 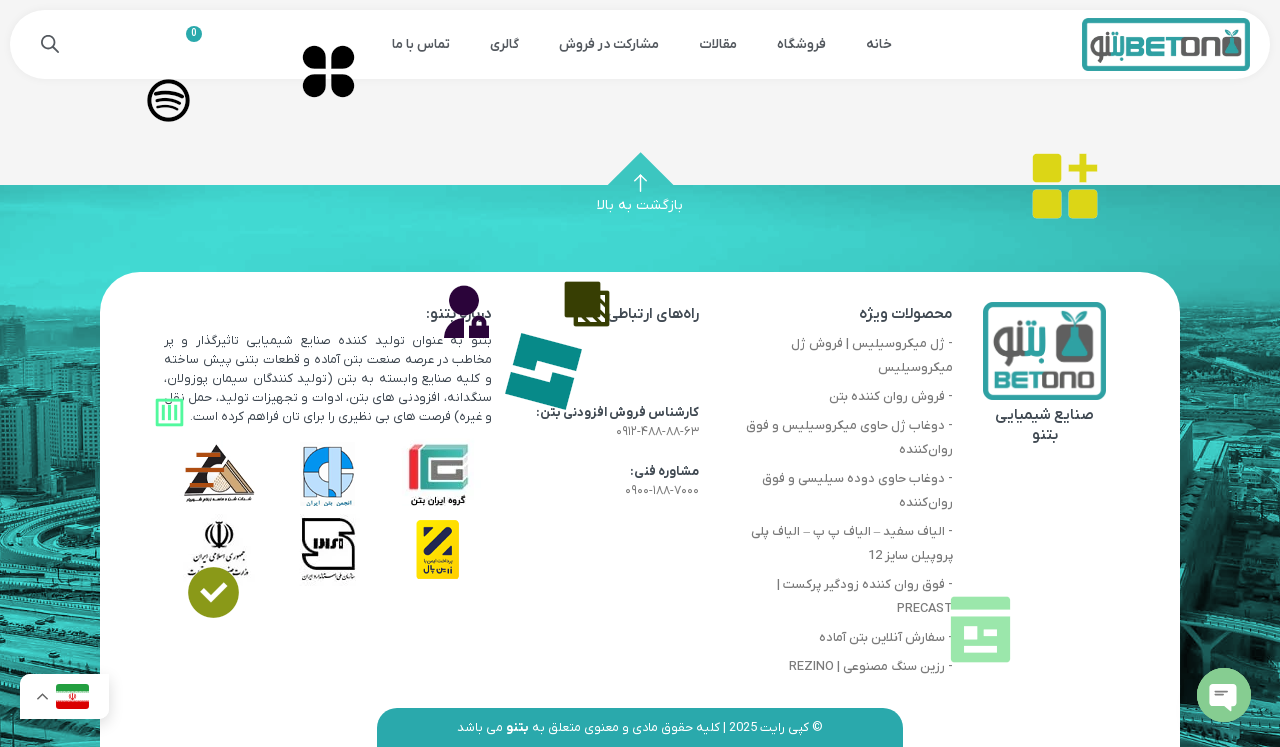 What do you see at coordinates (1065, 186) in the screenshot?
I see `add a new function or module` at bounding box center [1065, 186].